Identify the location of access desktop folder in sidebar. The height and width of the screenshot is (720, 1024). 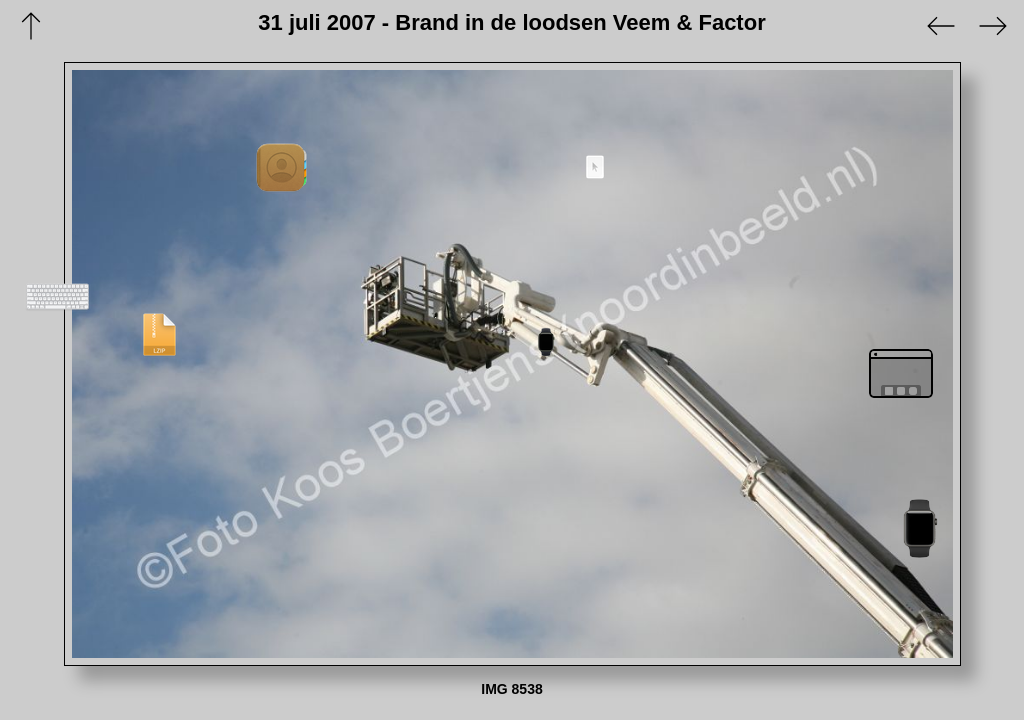
(901, 374).